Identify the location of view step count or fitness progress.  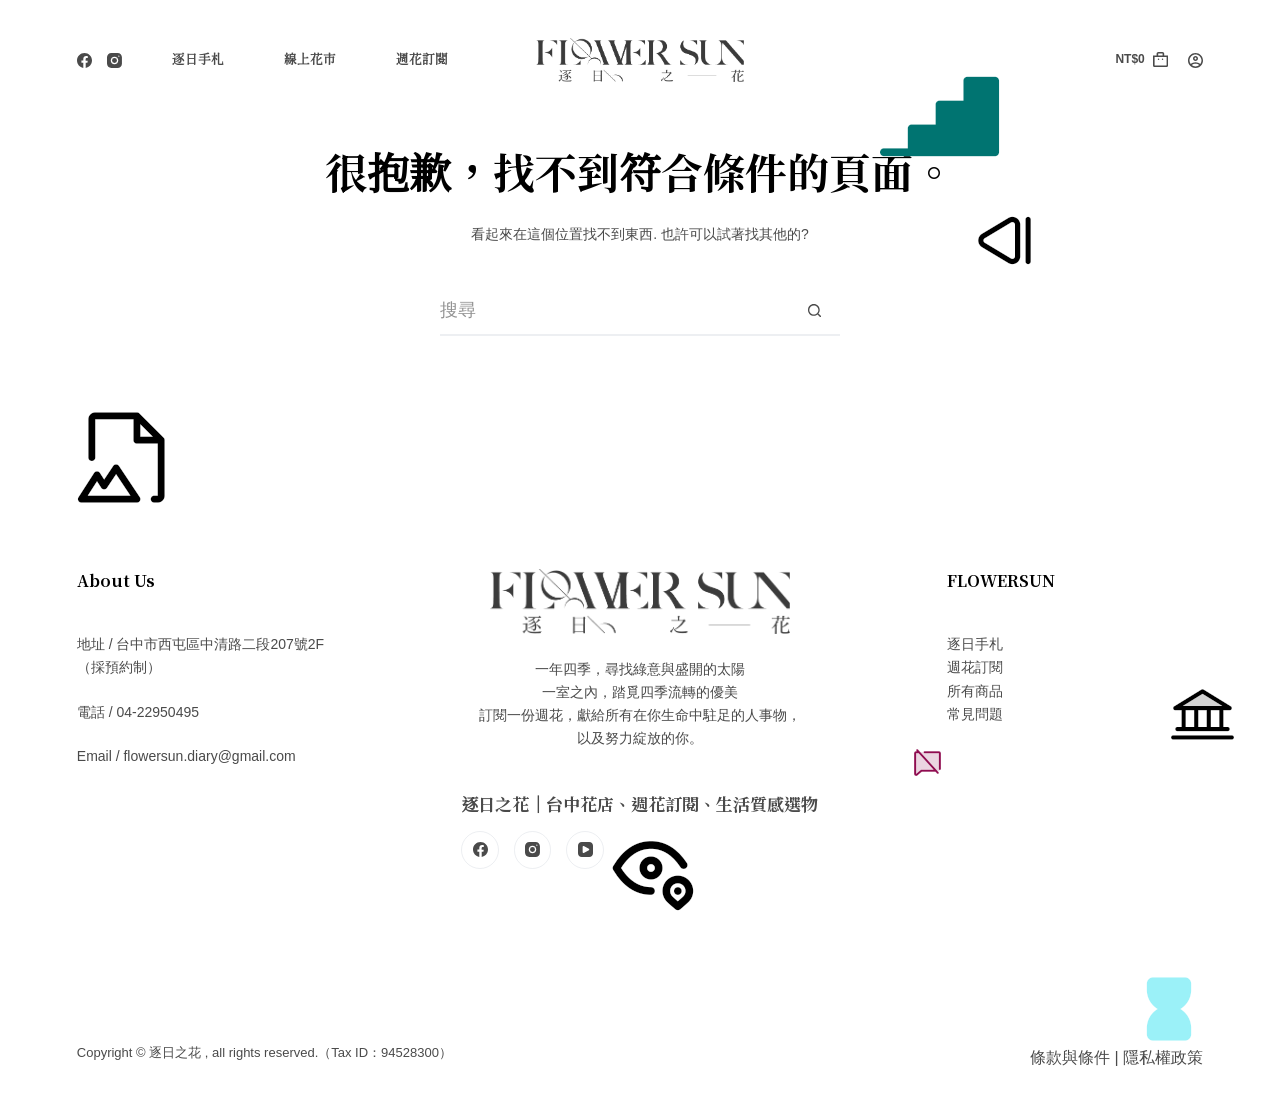
(943, 116).